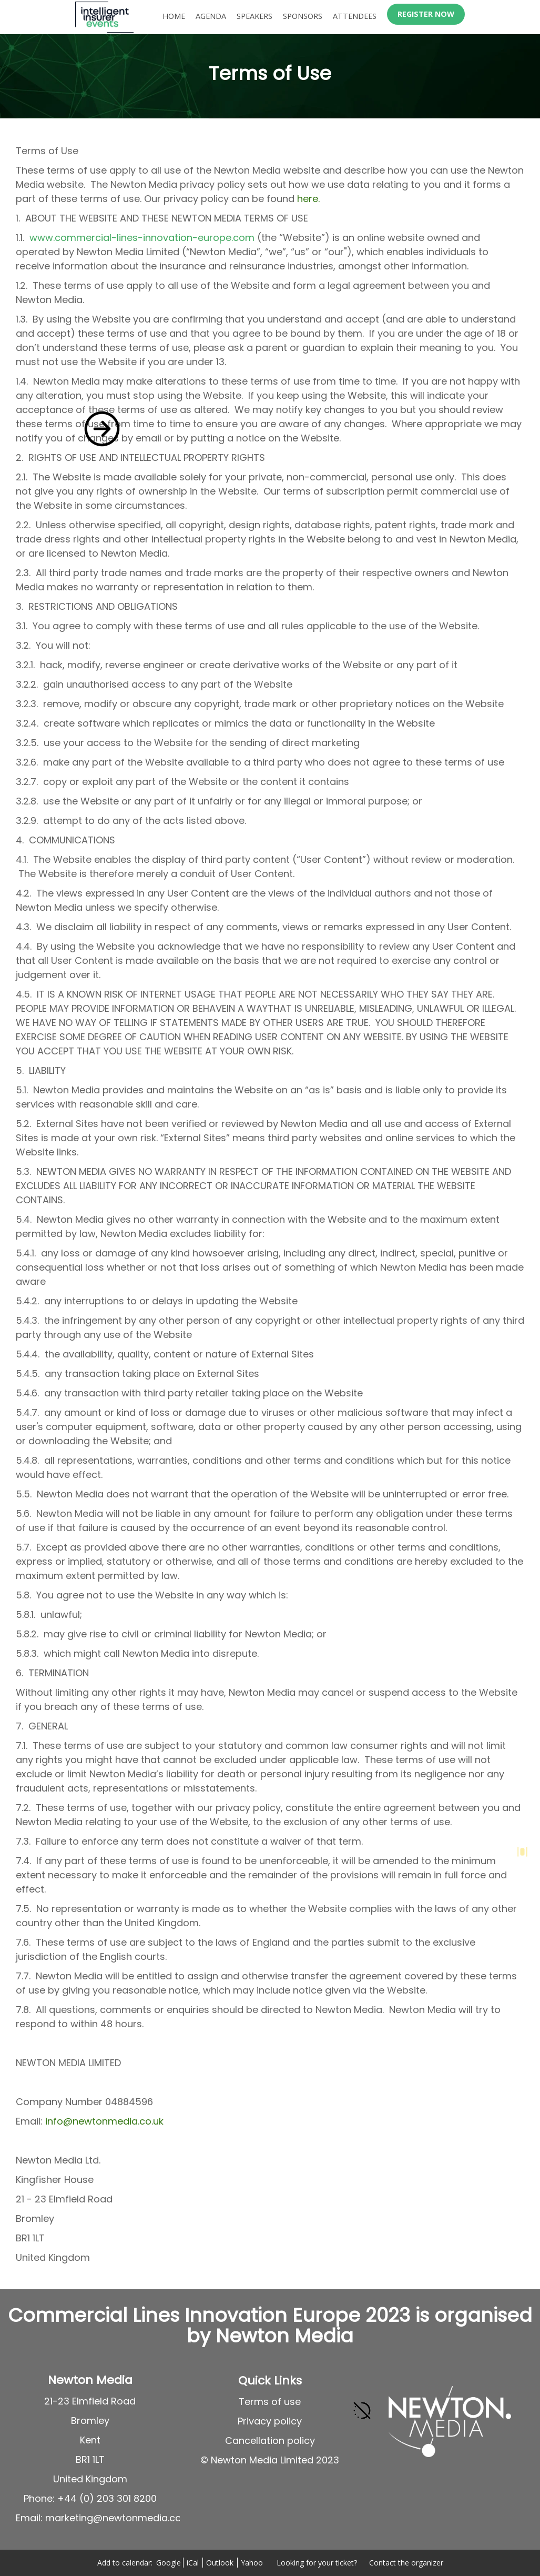 This screenshot has width=540, height=2576. I want to click on proceed to the next step, so click(102, 429).